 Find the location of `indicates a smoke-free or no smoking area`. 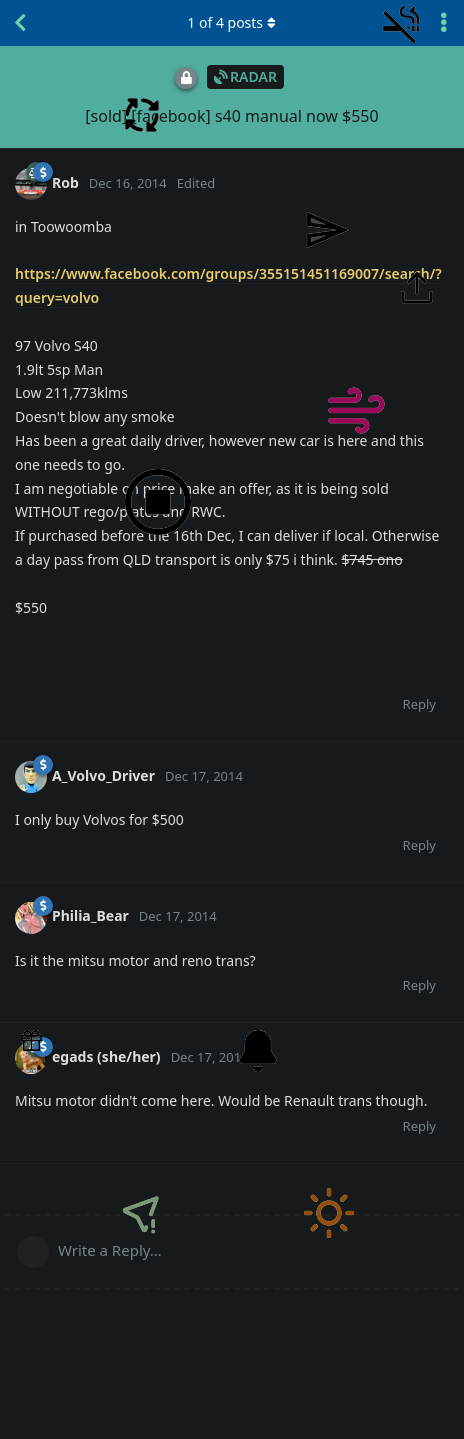

indicates a smoke-free or no smoking area is located at coordinates (401, 24).